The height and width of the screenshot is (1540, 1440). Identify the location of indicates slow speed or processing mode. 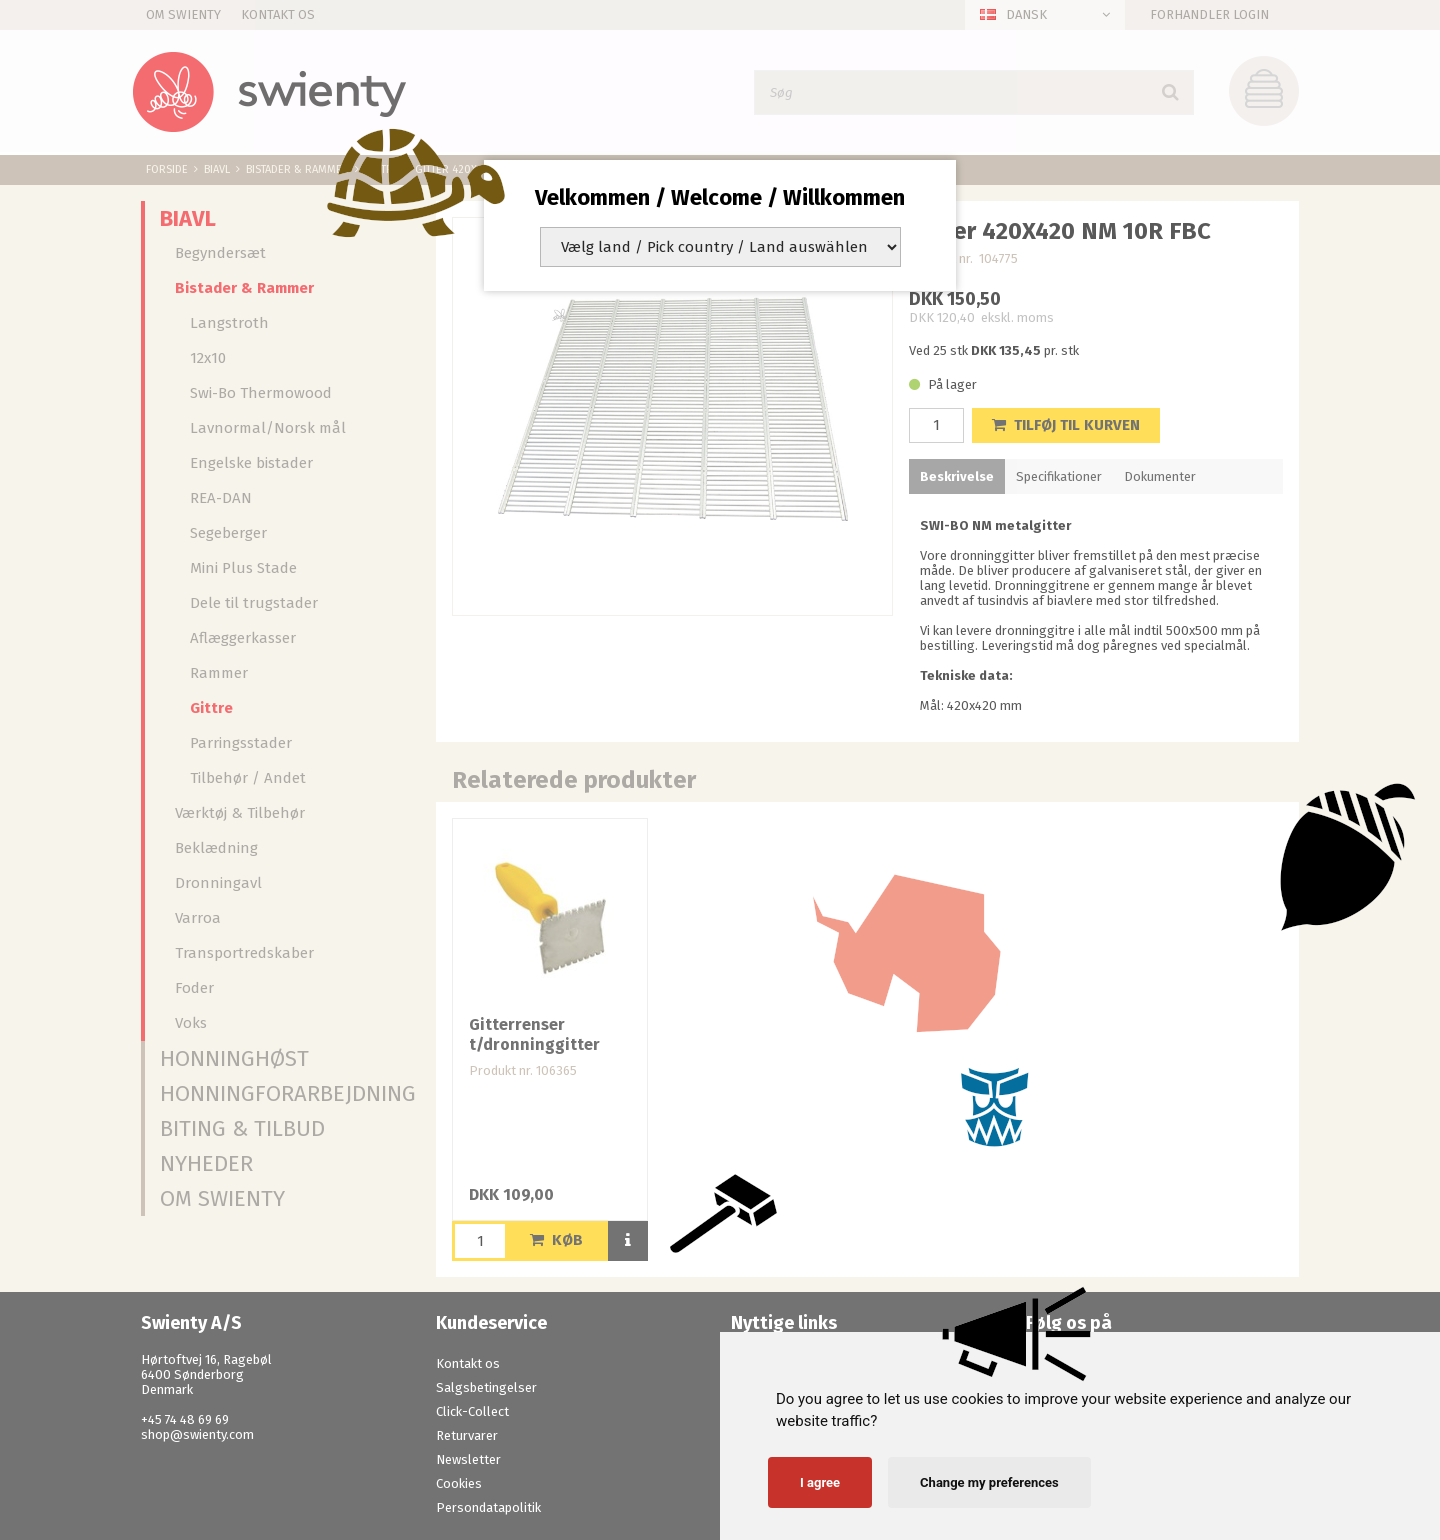
(416, 183).